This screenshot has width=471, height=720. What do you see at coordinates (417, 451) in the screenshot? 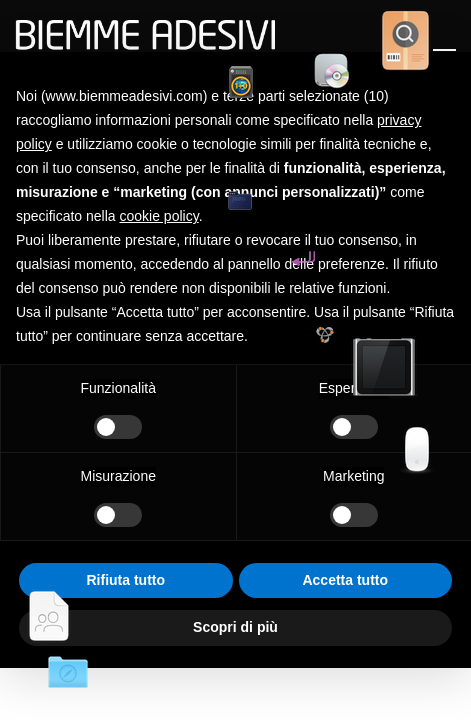
I see `connect or manage apple magic mouse via bluetooth` at bounding box center [417, 451].